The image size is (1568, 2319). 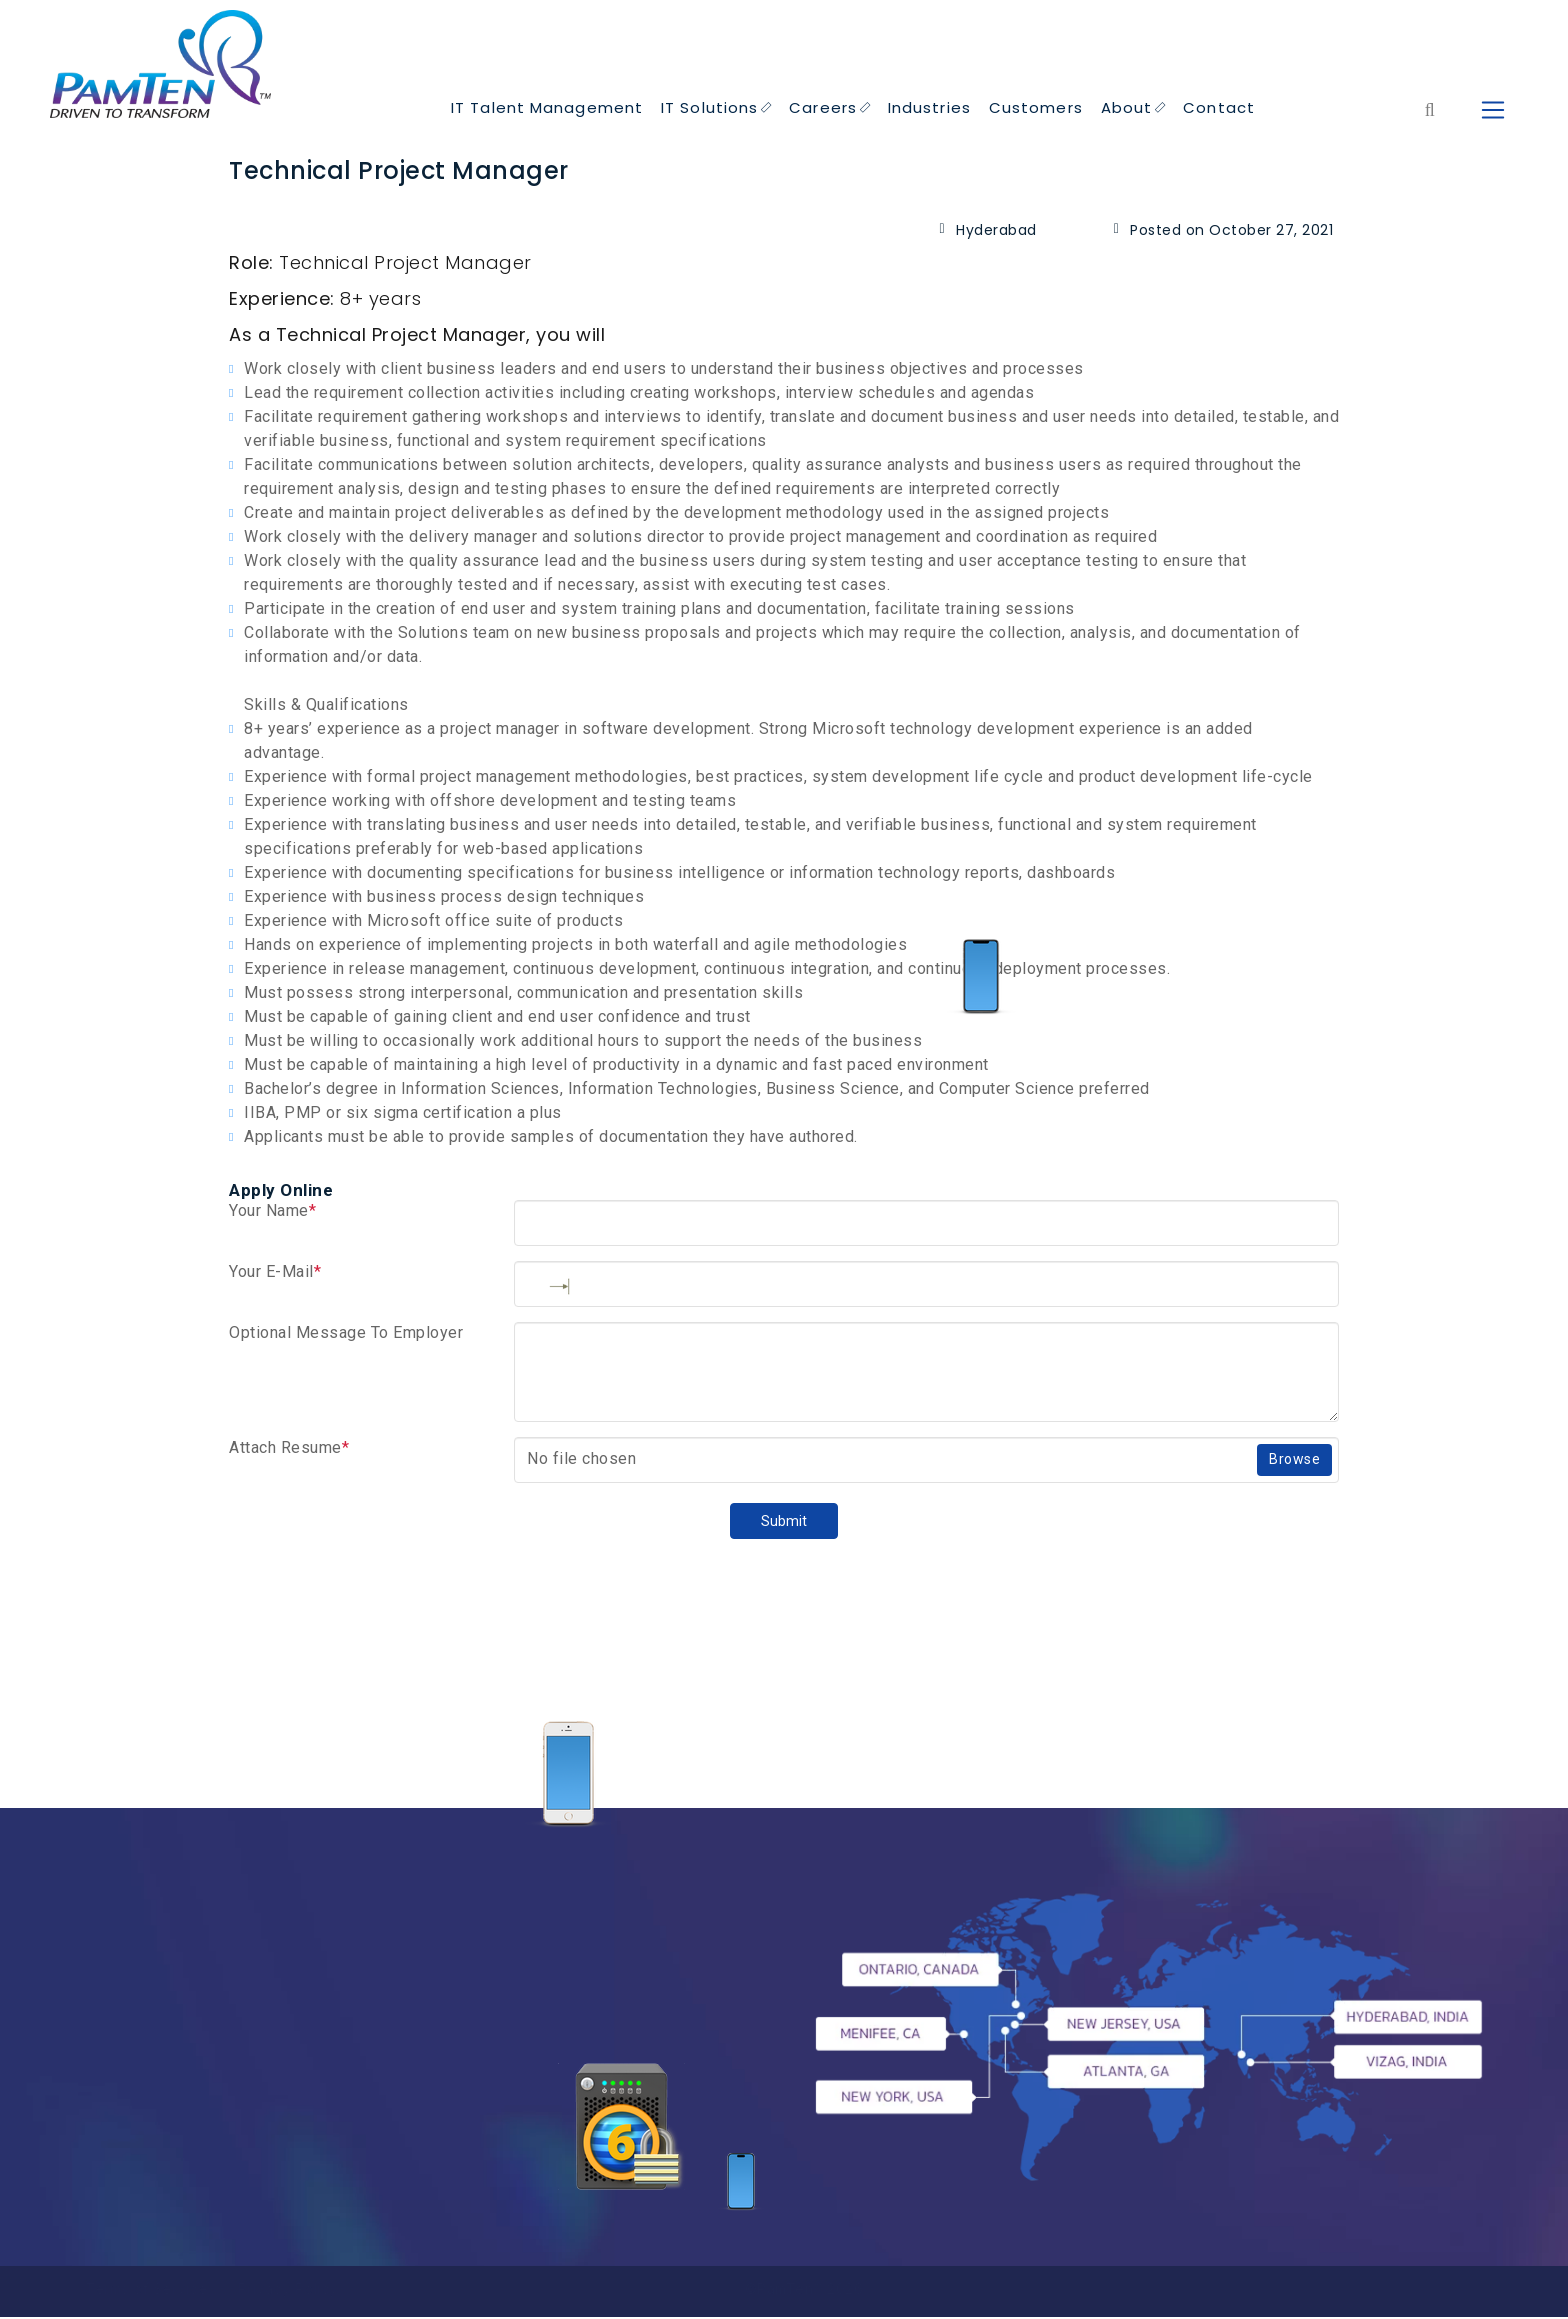 What do you see at coordinates (981, 977) in the screenshot?
I see `iPhone XS Max device connected to your Mac` at bounding box center [981, 977].